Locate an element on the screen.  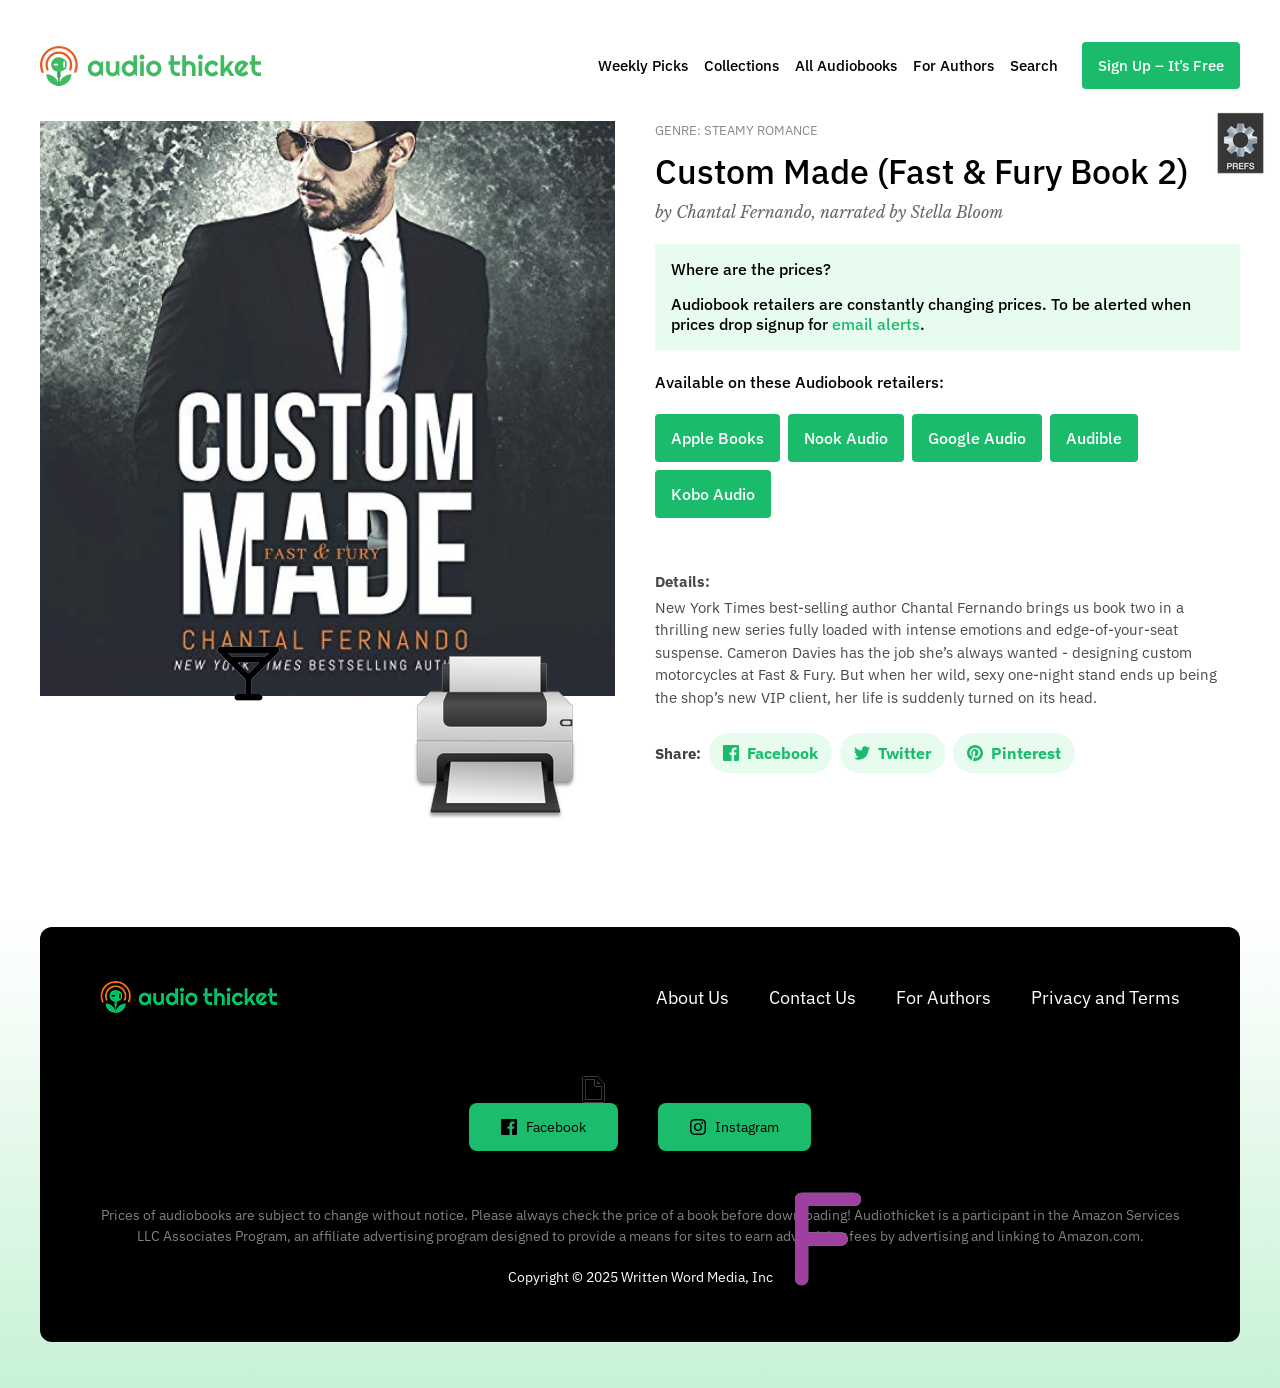
view or open a file is located at coordinates (593, 1089).